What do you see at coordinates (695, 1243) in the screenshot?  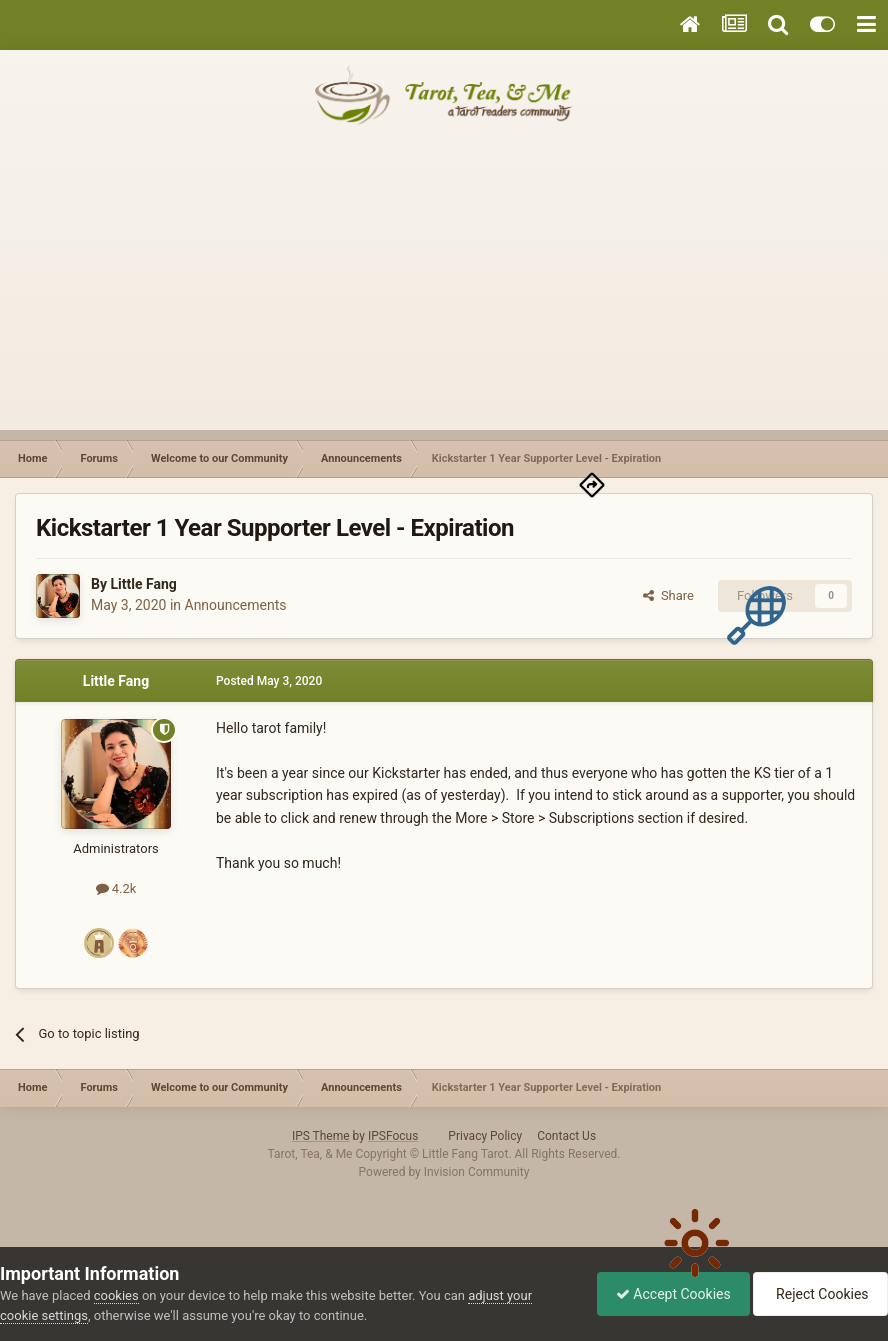 I see `increase screen brightness` at bounding box center [695, 1243].